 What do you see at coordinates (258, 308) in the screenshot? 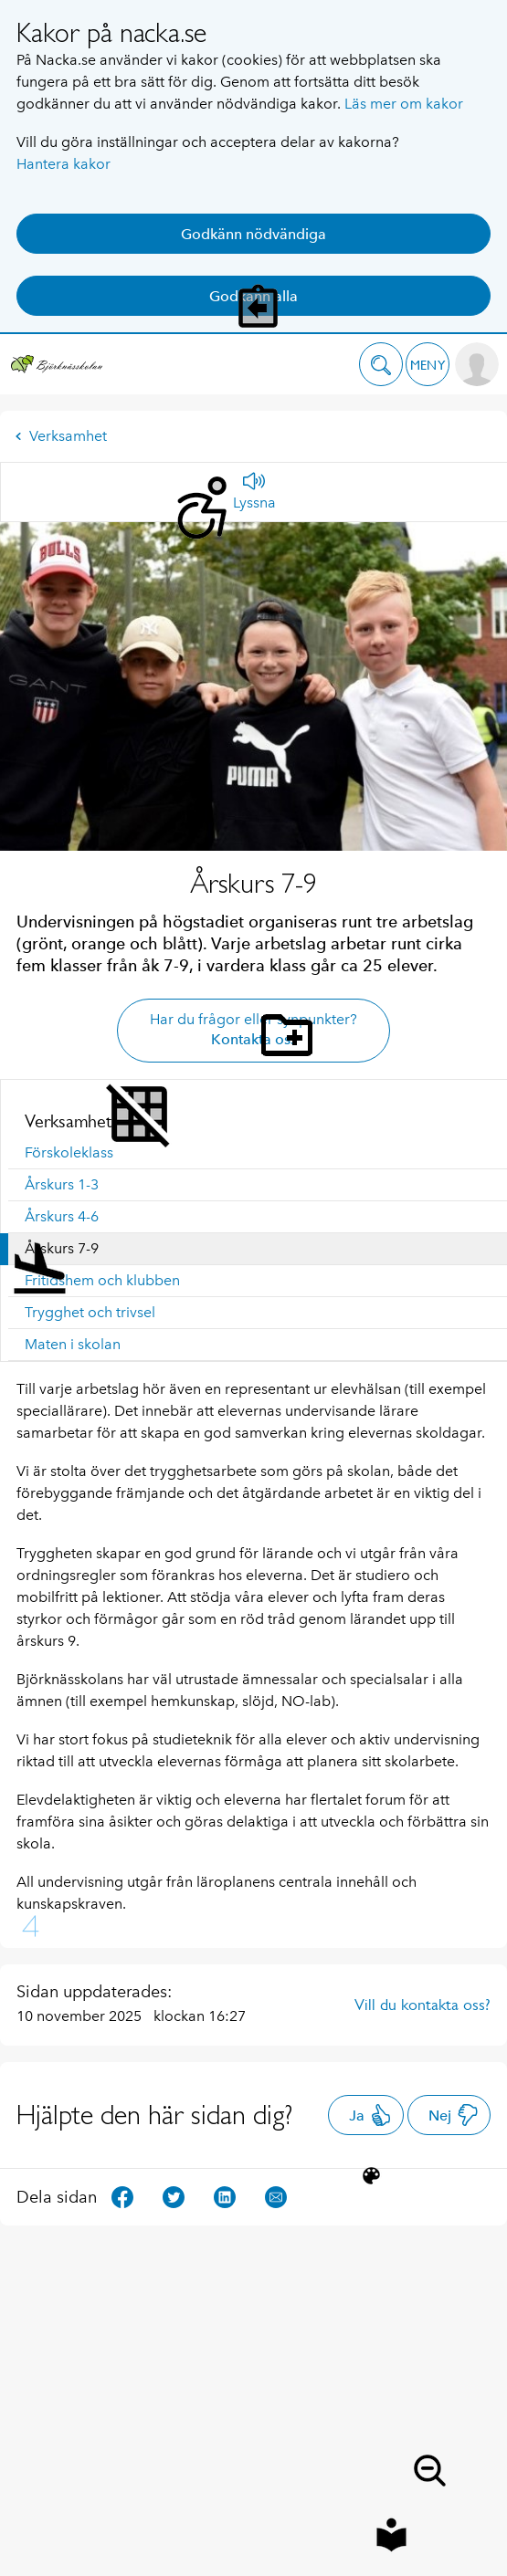
I see `return or send back an assignment` at bounding box center [258, 308].